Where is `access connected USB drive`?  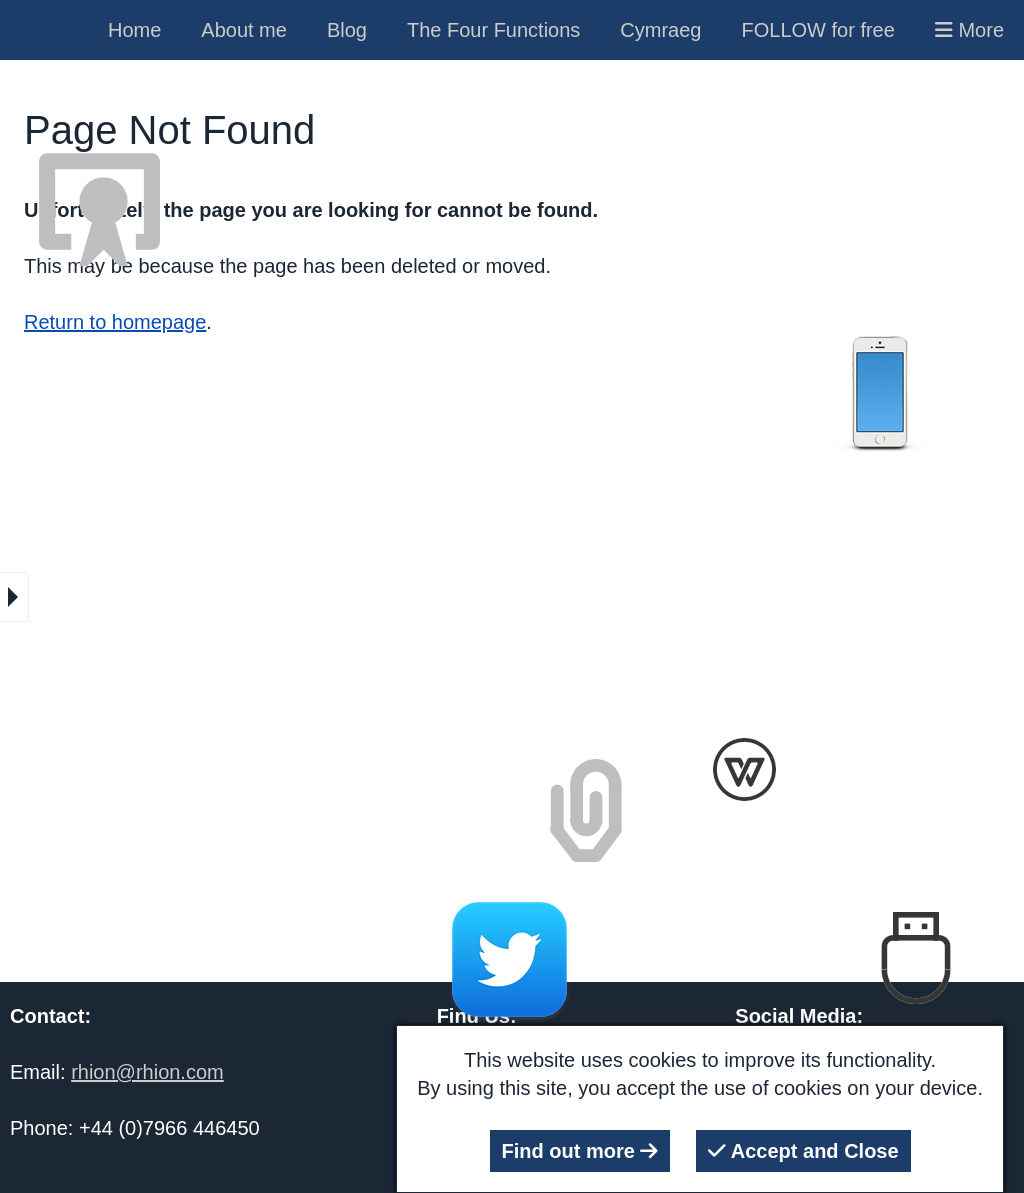
access connected USB drive is located at coordinates (916, 958).